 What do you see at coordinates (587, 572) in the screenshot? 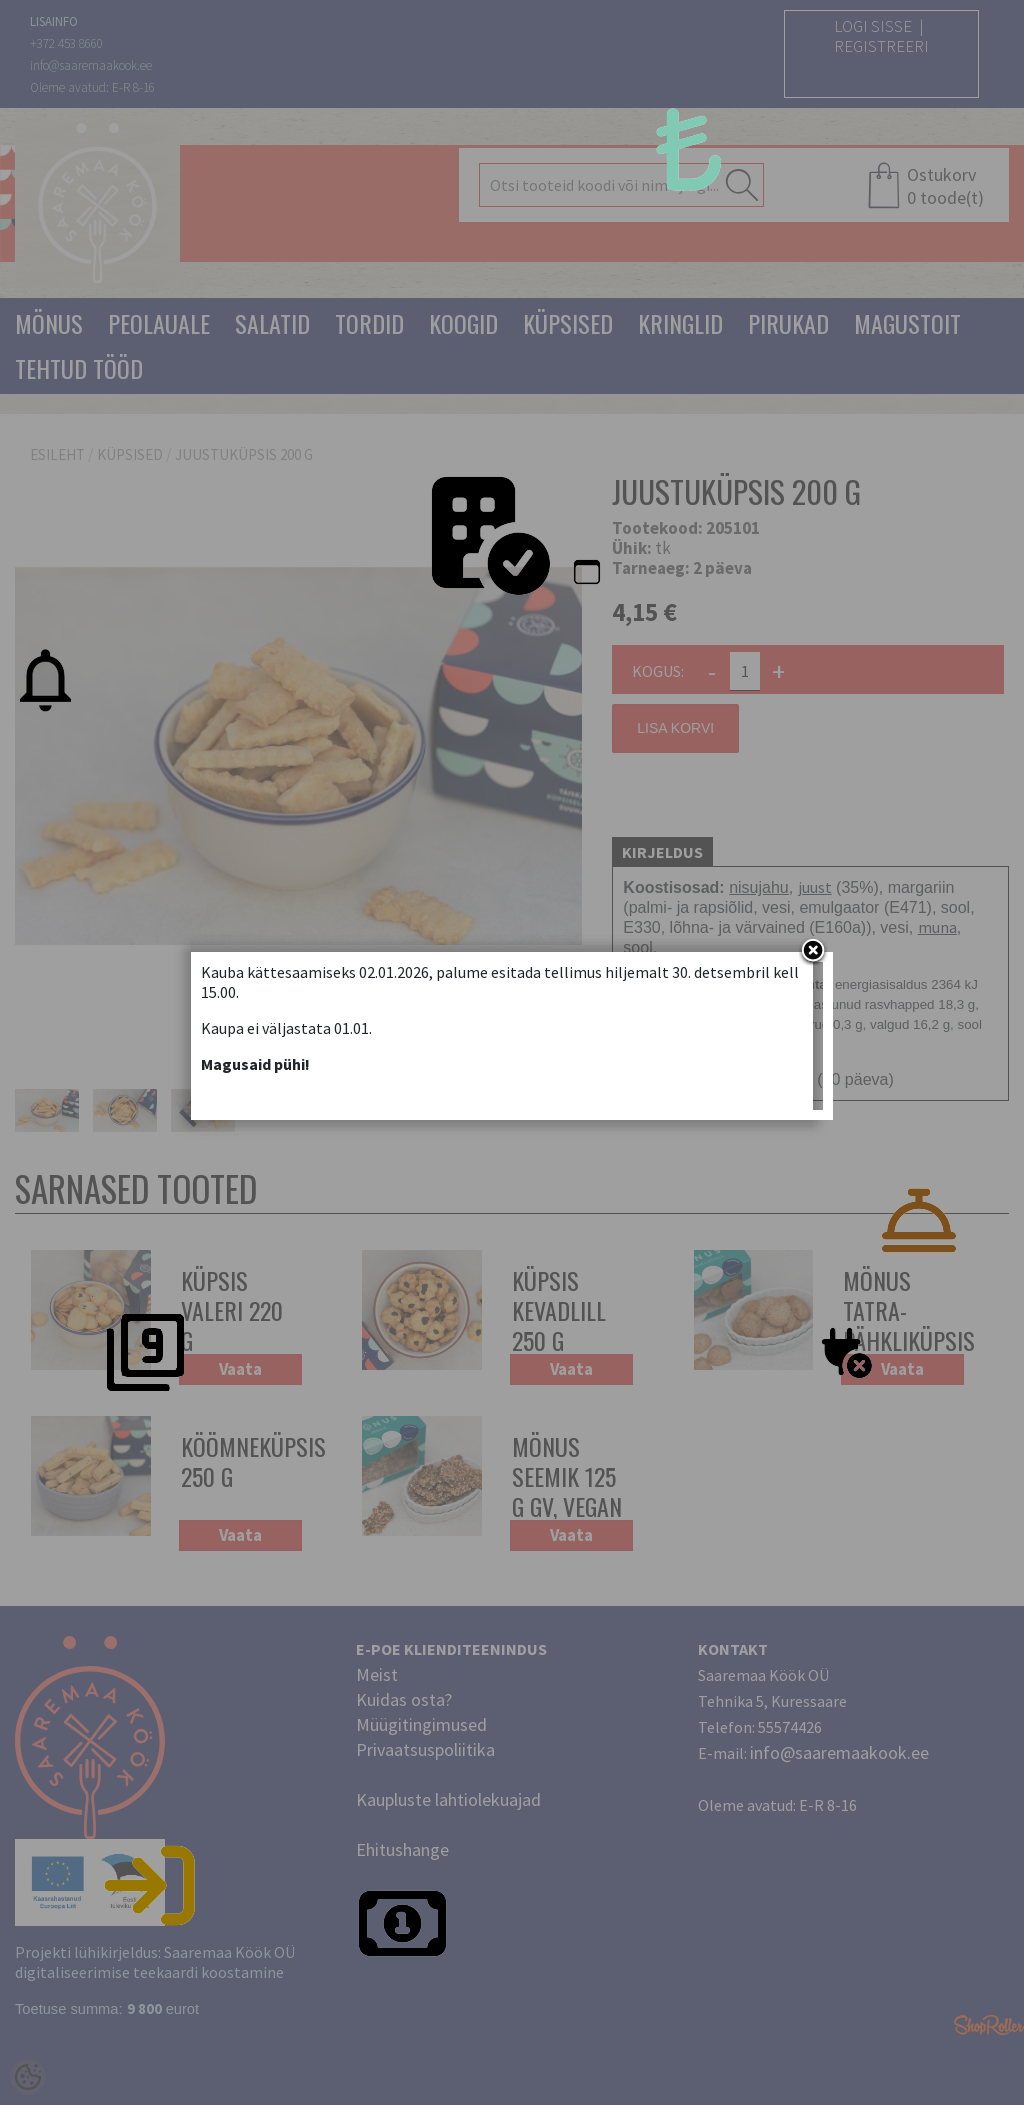
I see `open multiple browser windows` at bounding box center [587, 572].